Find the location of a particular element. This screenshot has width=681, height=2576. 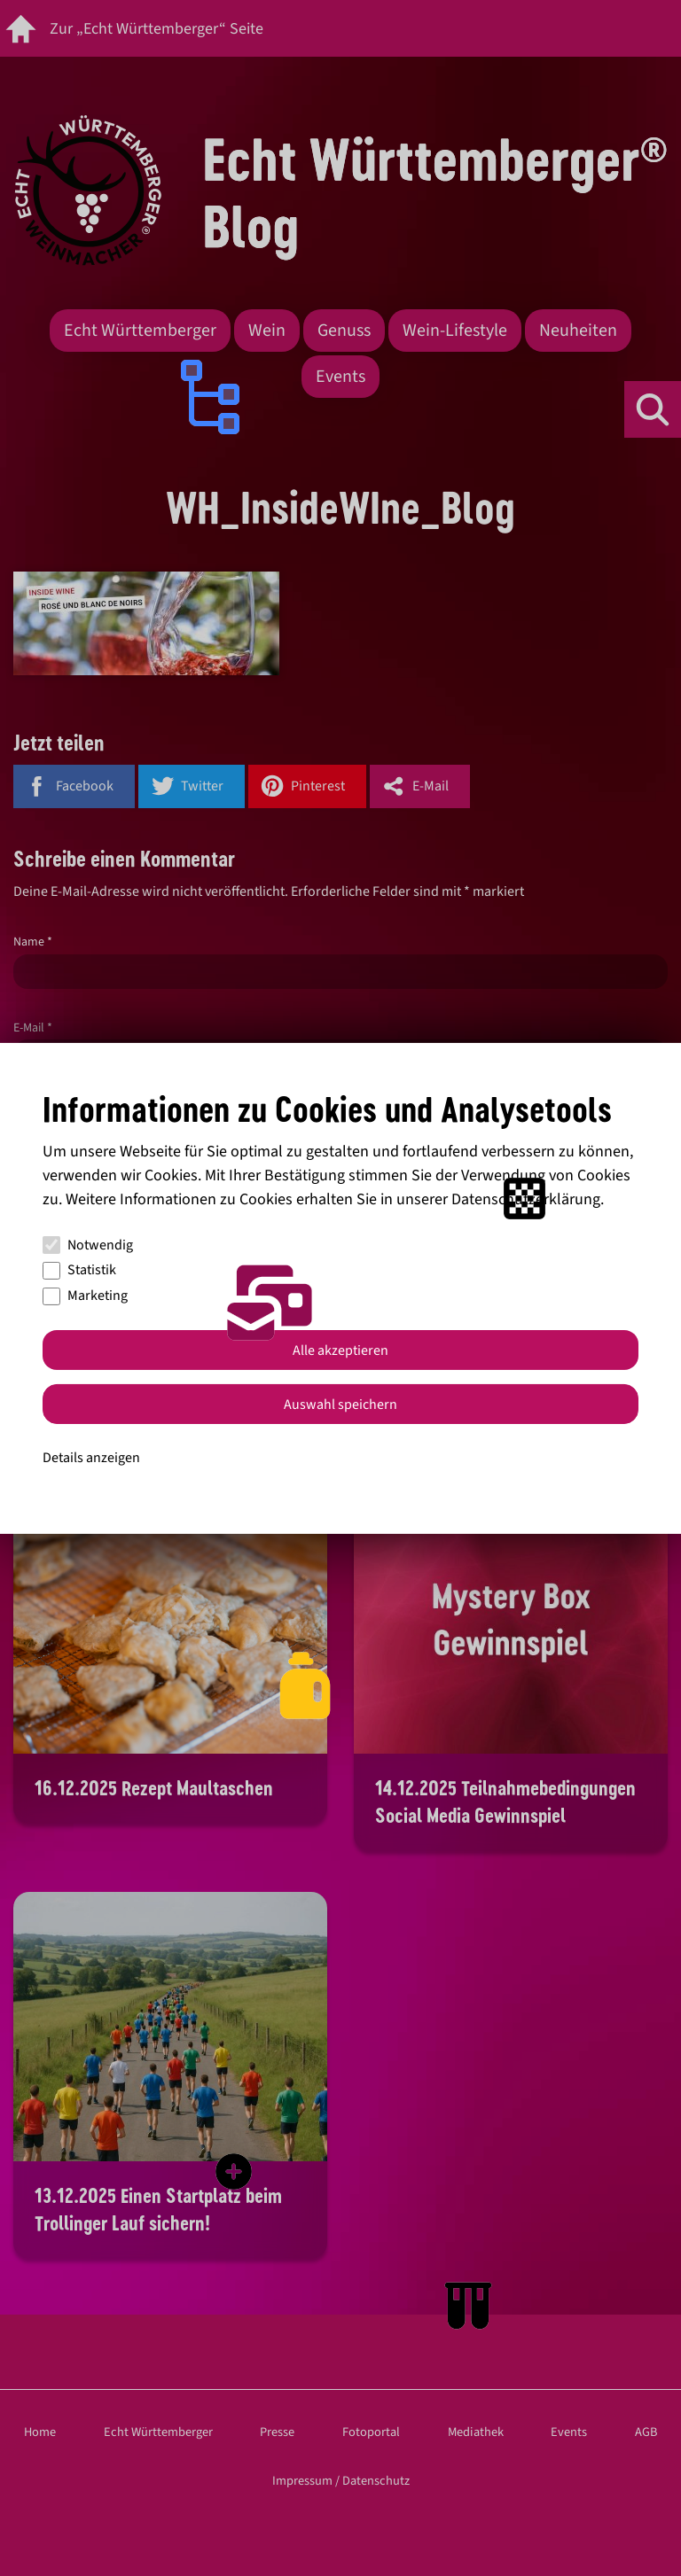

access bulk mail or mass messaging is located at coordinates (270, 1303).